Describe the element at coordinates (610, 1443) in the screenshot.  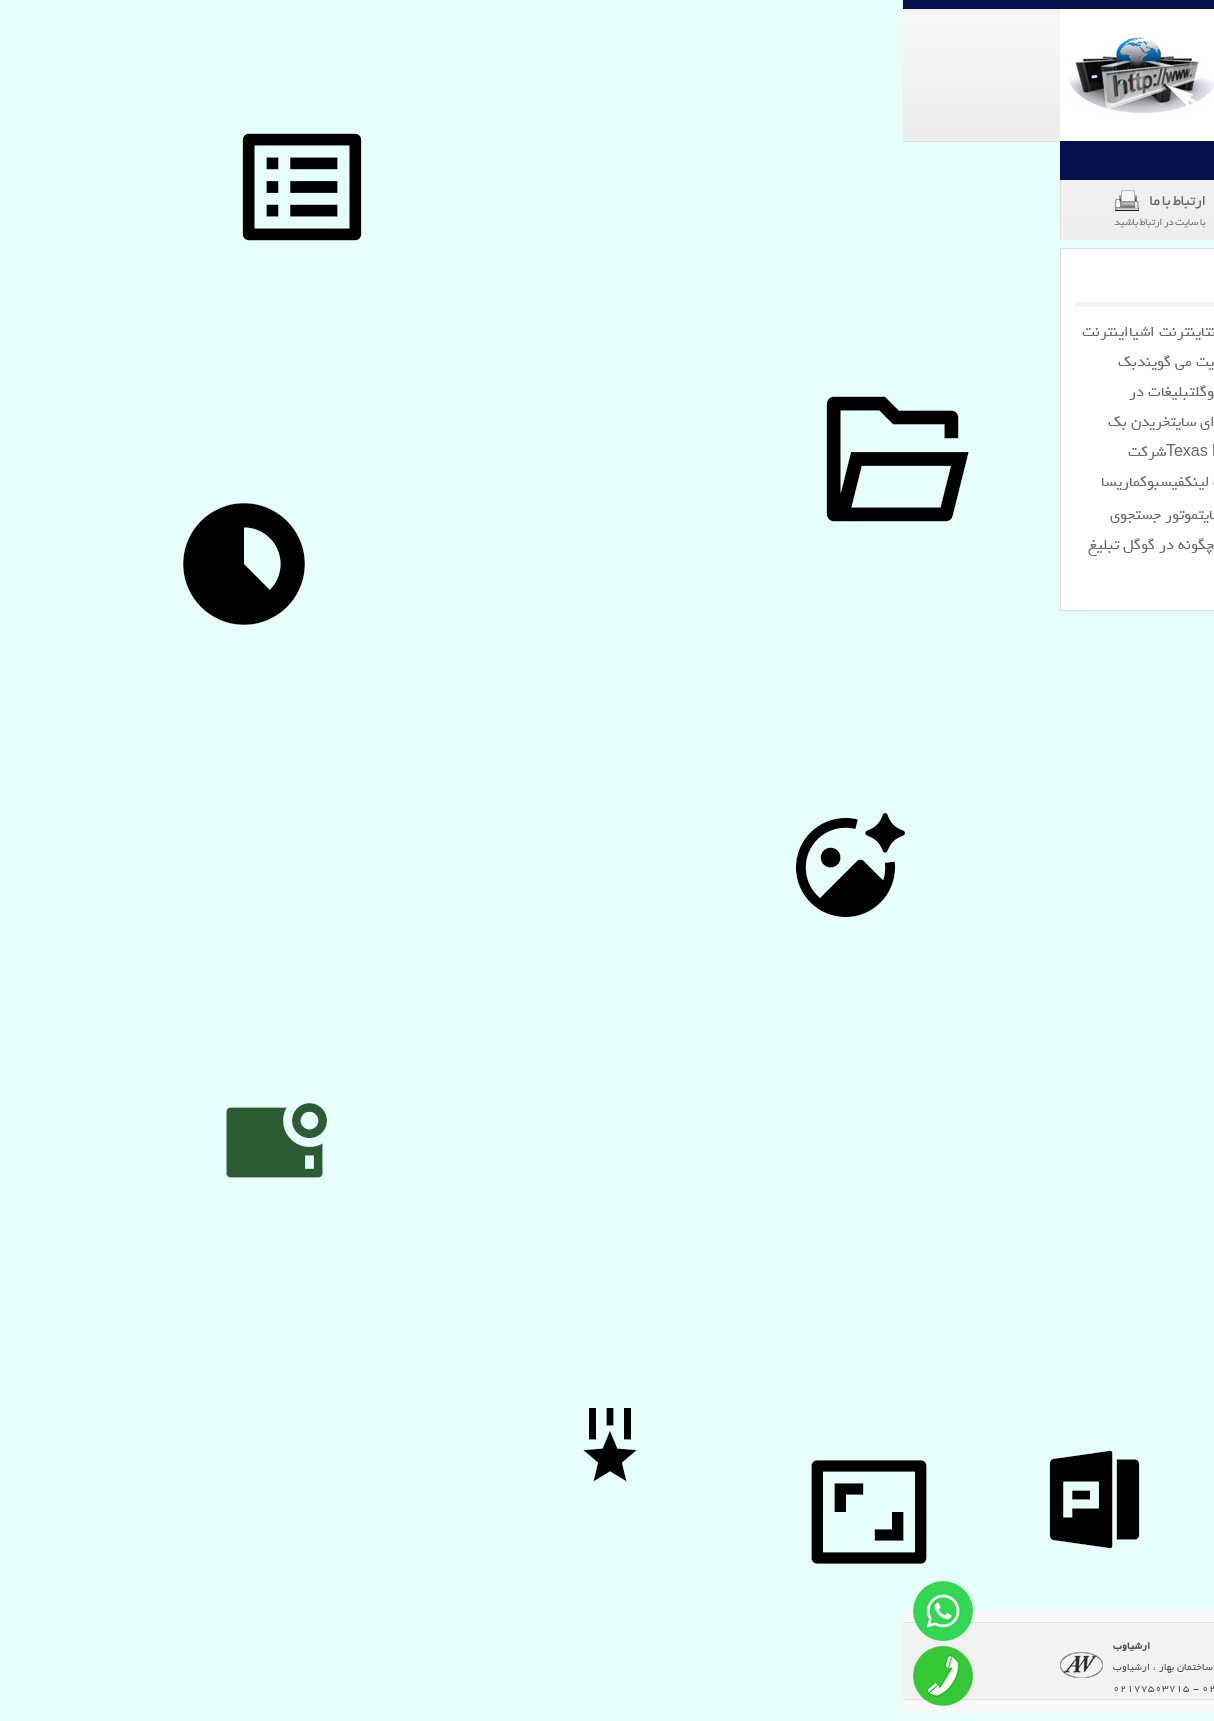
I see `indicates an achievement or award earned` at that location.